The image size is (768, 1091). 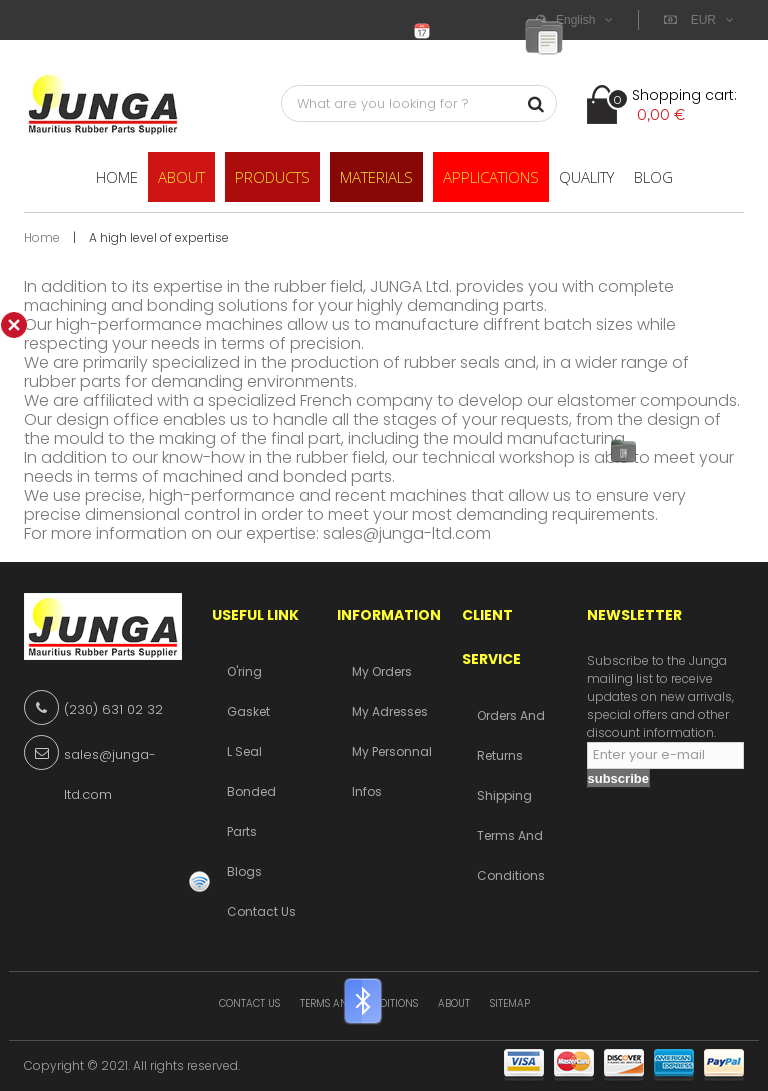 I want to click on open airport utility to manage wireless network settings, so click(x=199, y=881).